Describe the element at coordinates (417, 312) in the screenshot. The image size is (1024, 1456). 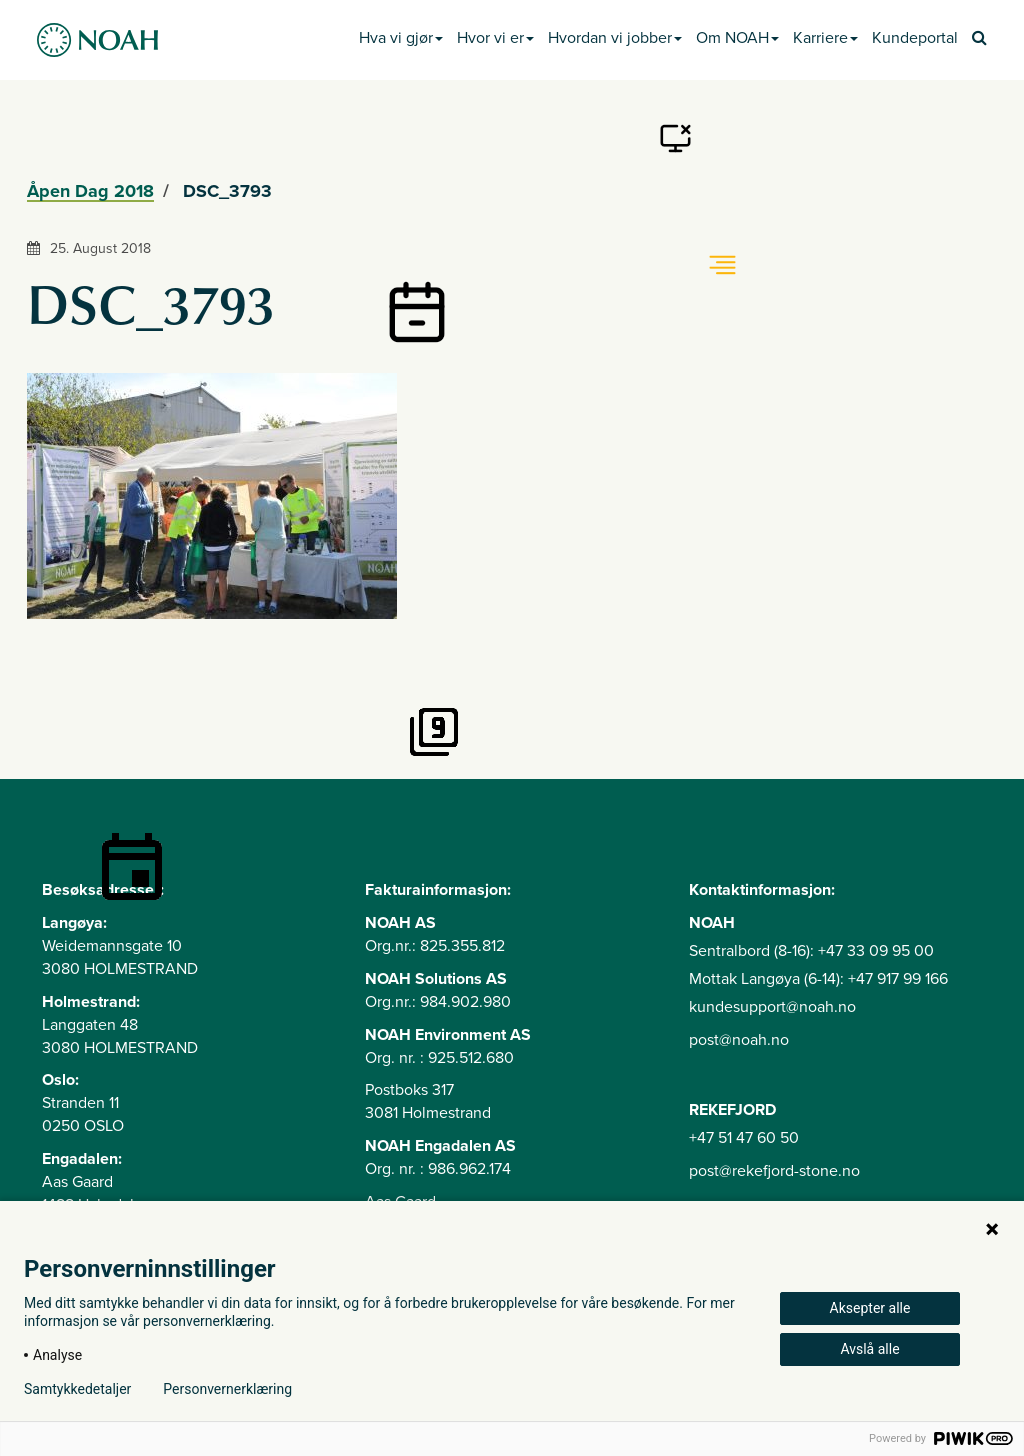
I see `remove an event from your calendar` at that location.